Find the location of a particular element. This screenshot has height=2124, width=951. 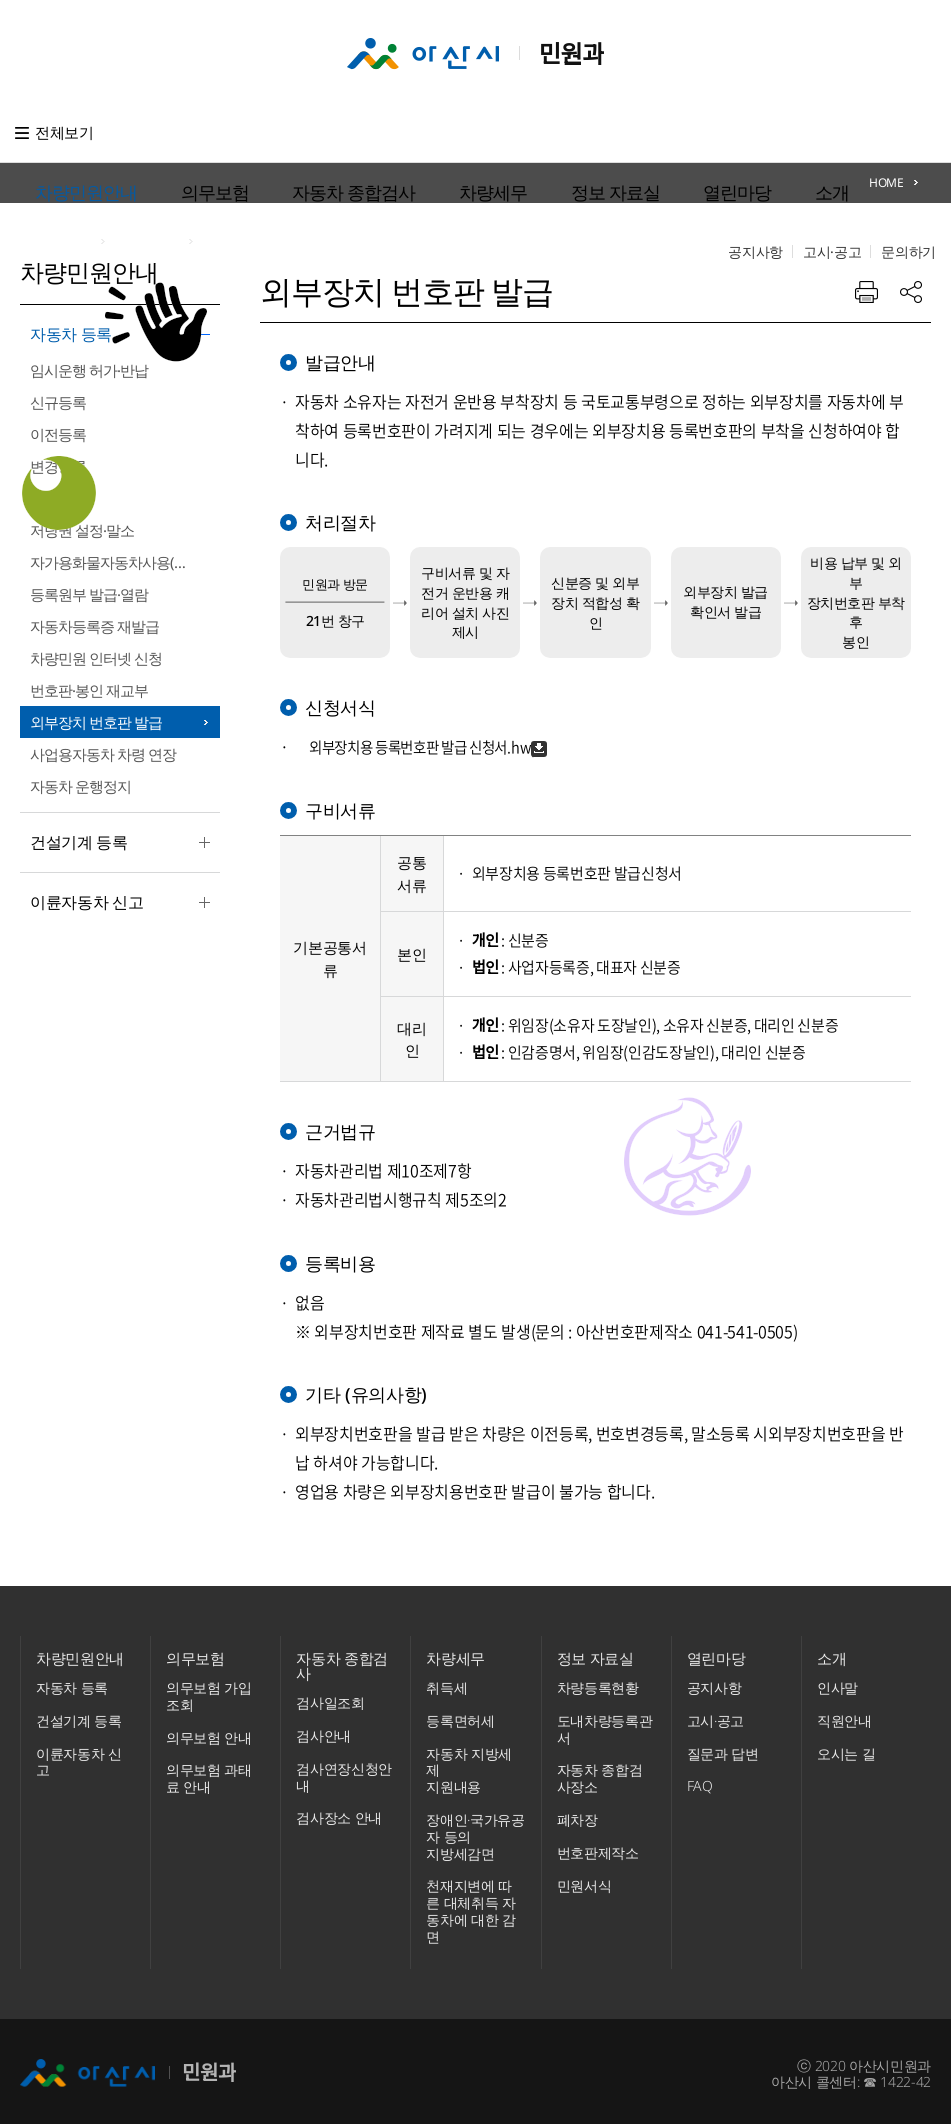

redsys payment processing logo is located at coordinates (59, 493).